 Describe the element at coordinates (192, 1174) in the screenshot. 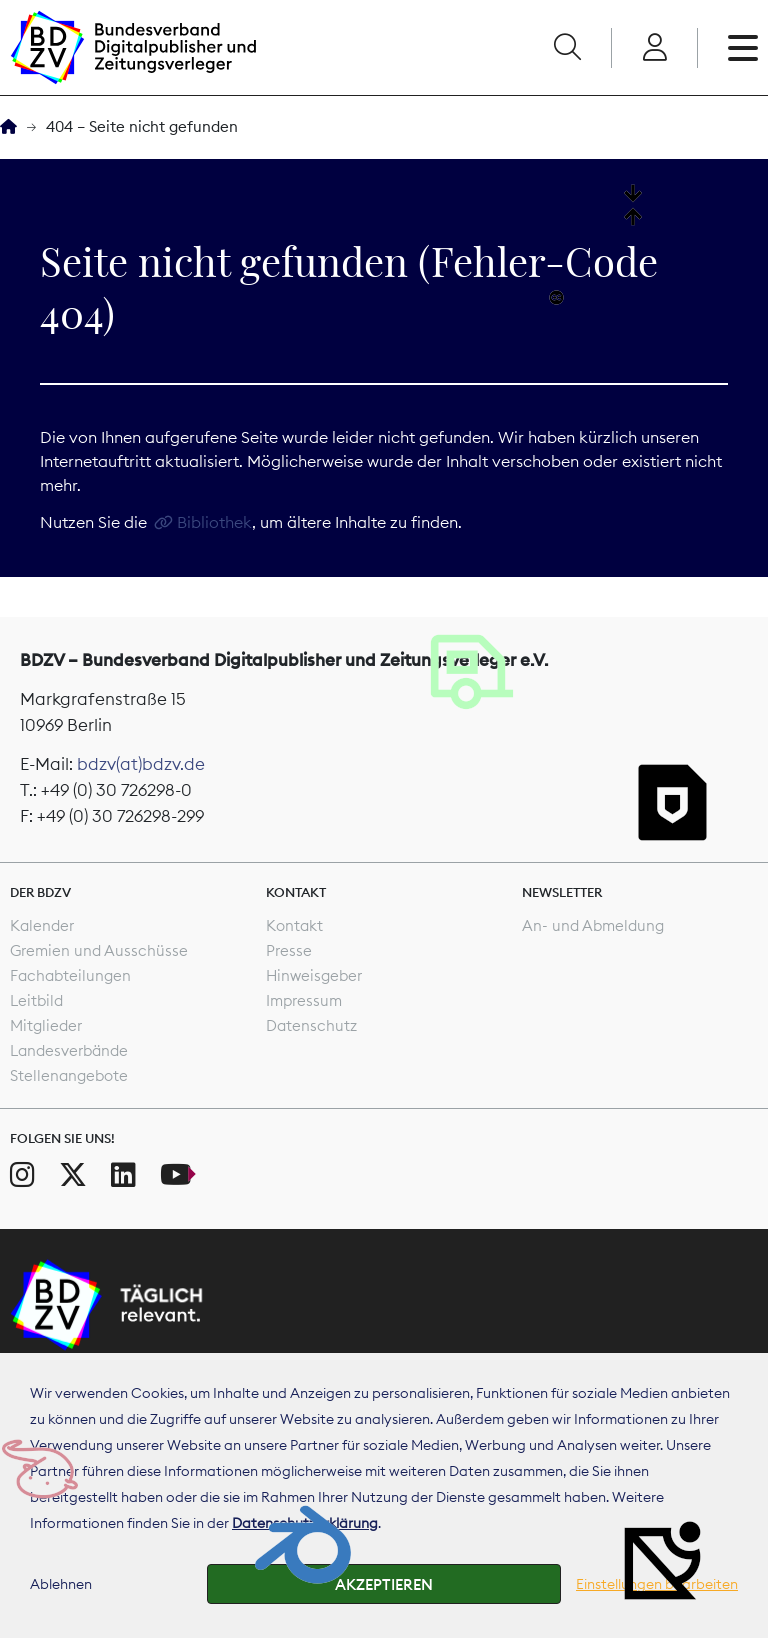

I see `expand a collapsed menu or section` at that location.